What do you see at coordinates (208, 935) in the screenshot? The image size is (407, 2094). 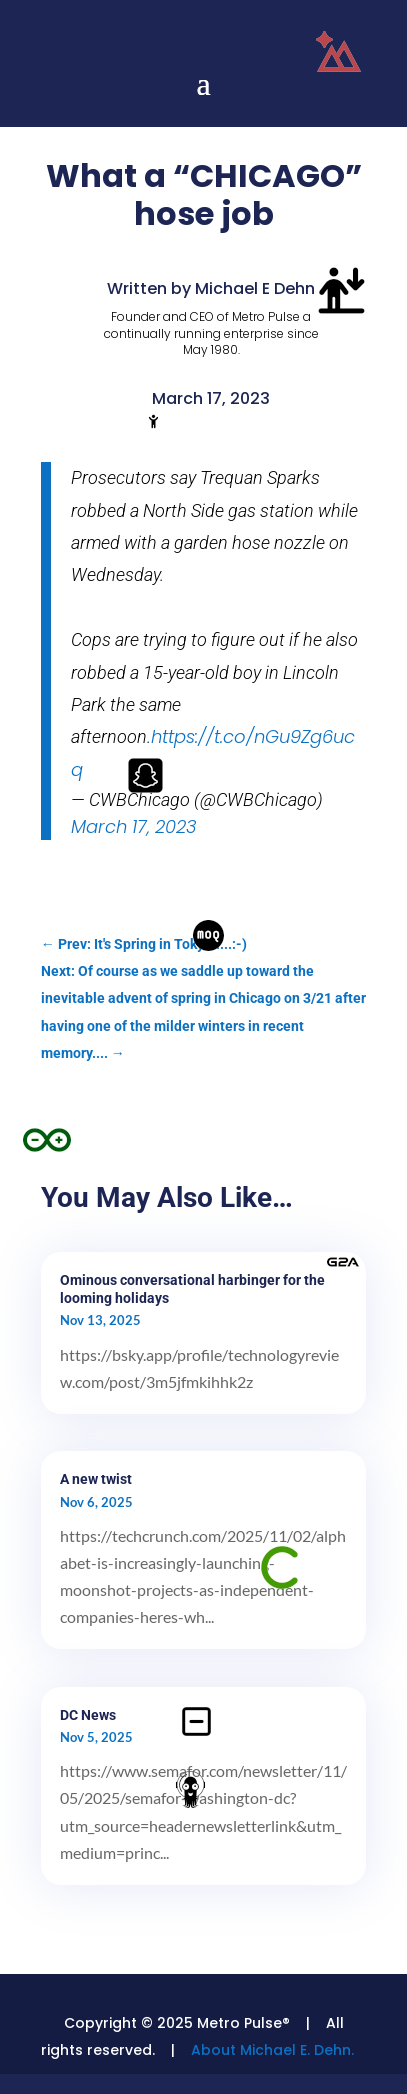 I see `moq library or framework logo` at bounding box center [208, 935].